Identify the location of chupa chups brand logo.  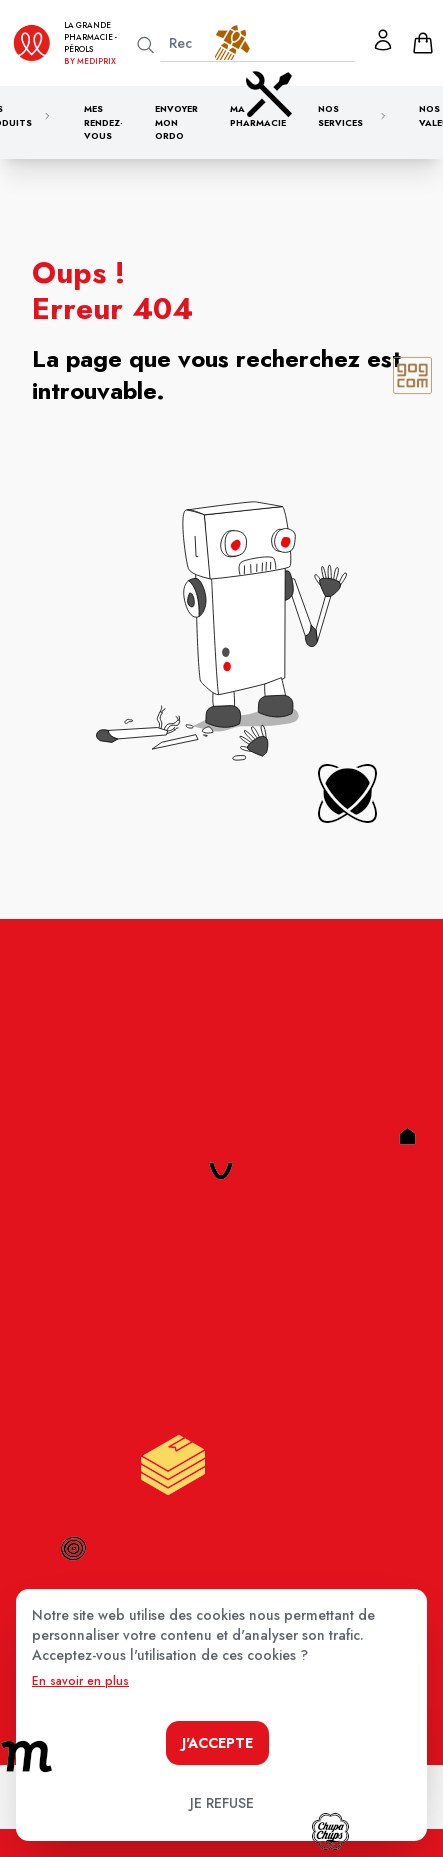
(330, 1831).